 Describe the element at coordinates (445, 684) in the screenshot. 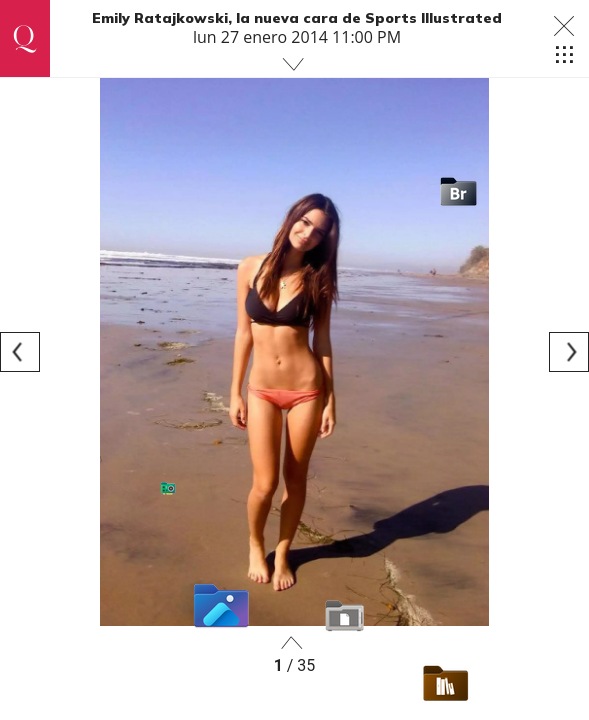

I see `open your calibre ebook library folder` at that location.